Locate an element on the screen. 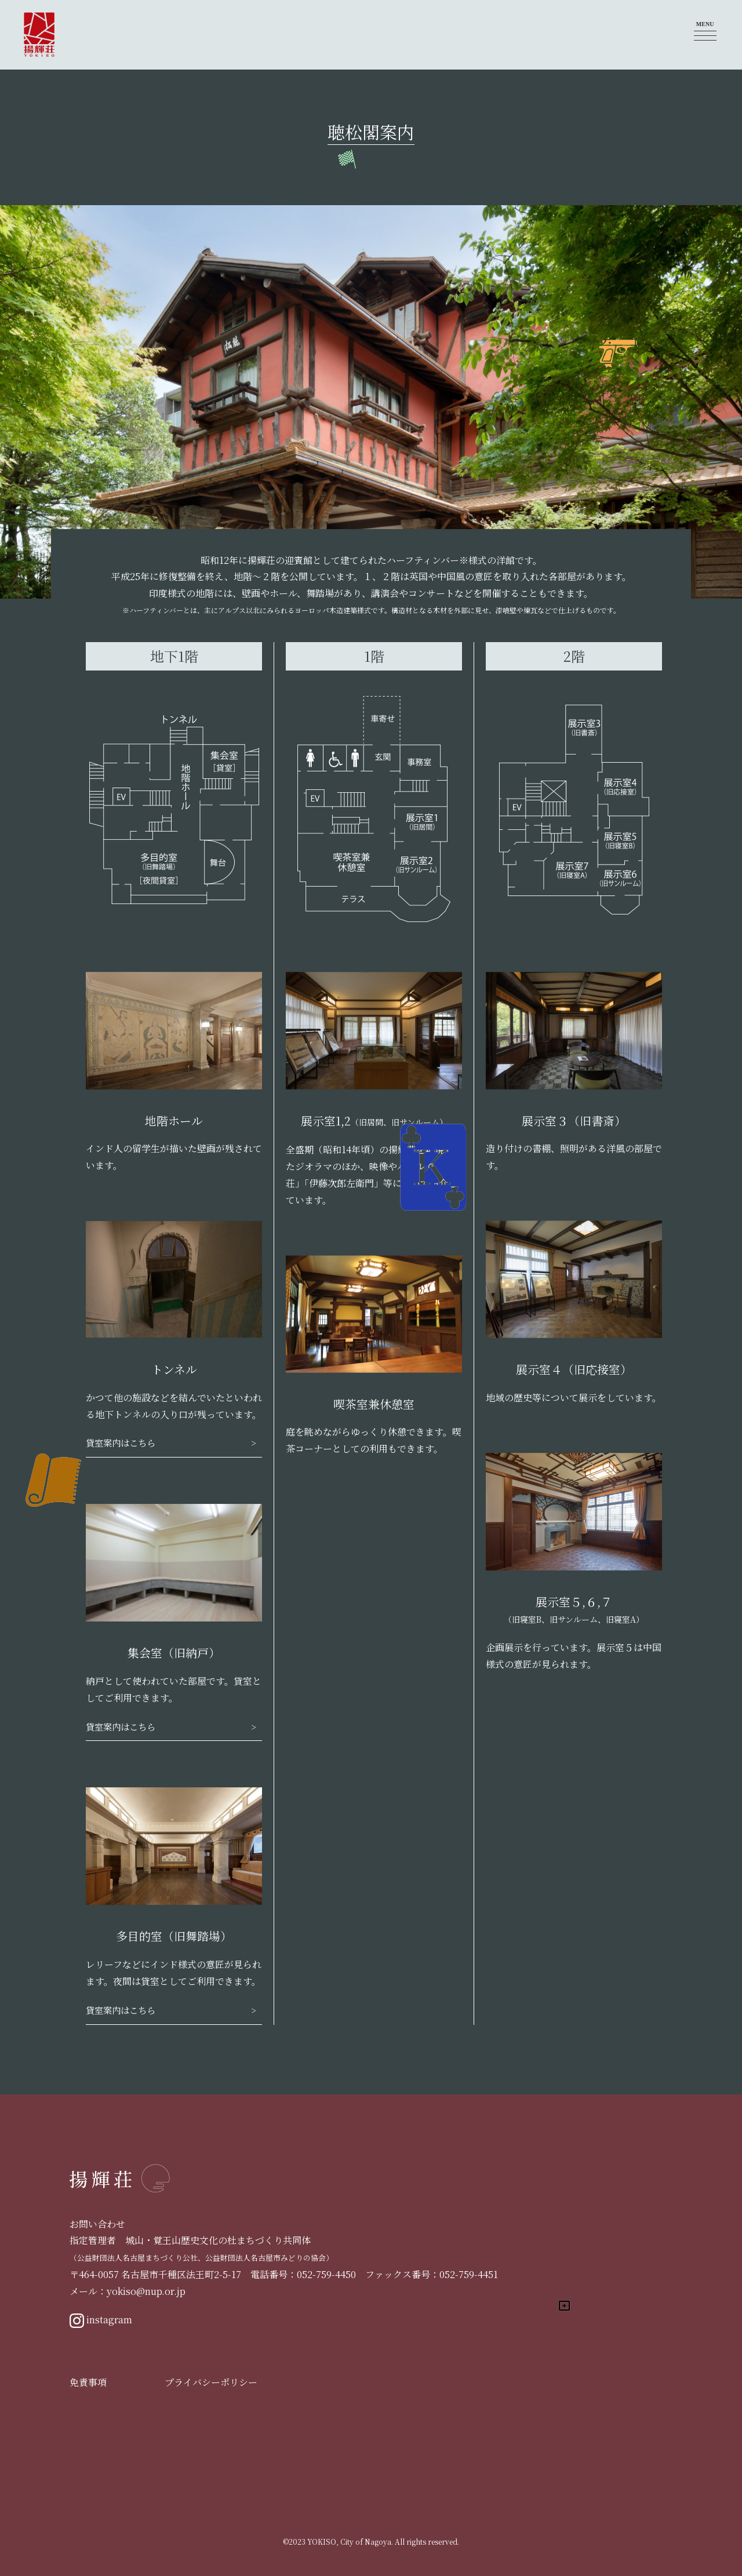  king of clubs playing card is located at coordinates (433, 1167).